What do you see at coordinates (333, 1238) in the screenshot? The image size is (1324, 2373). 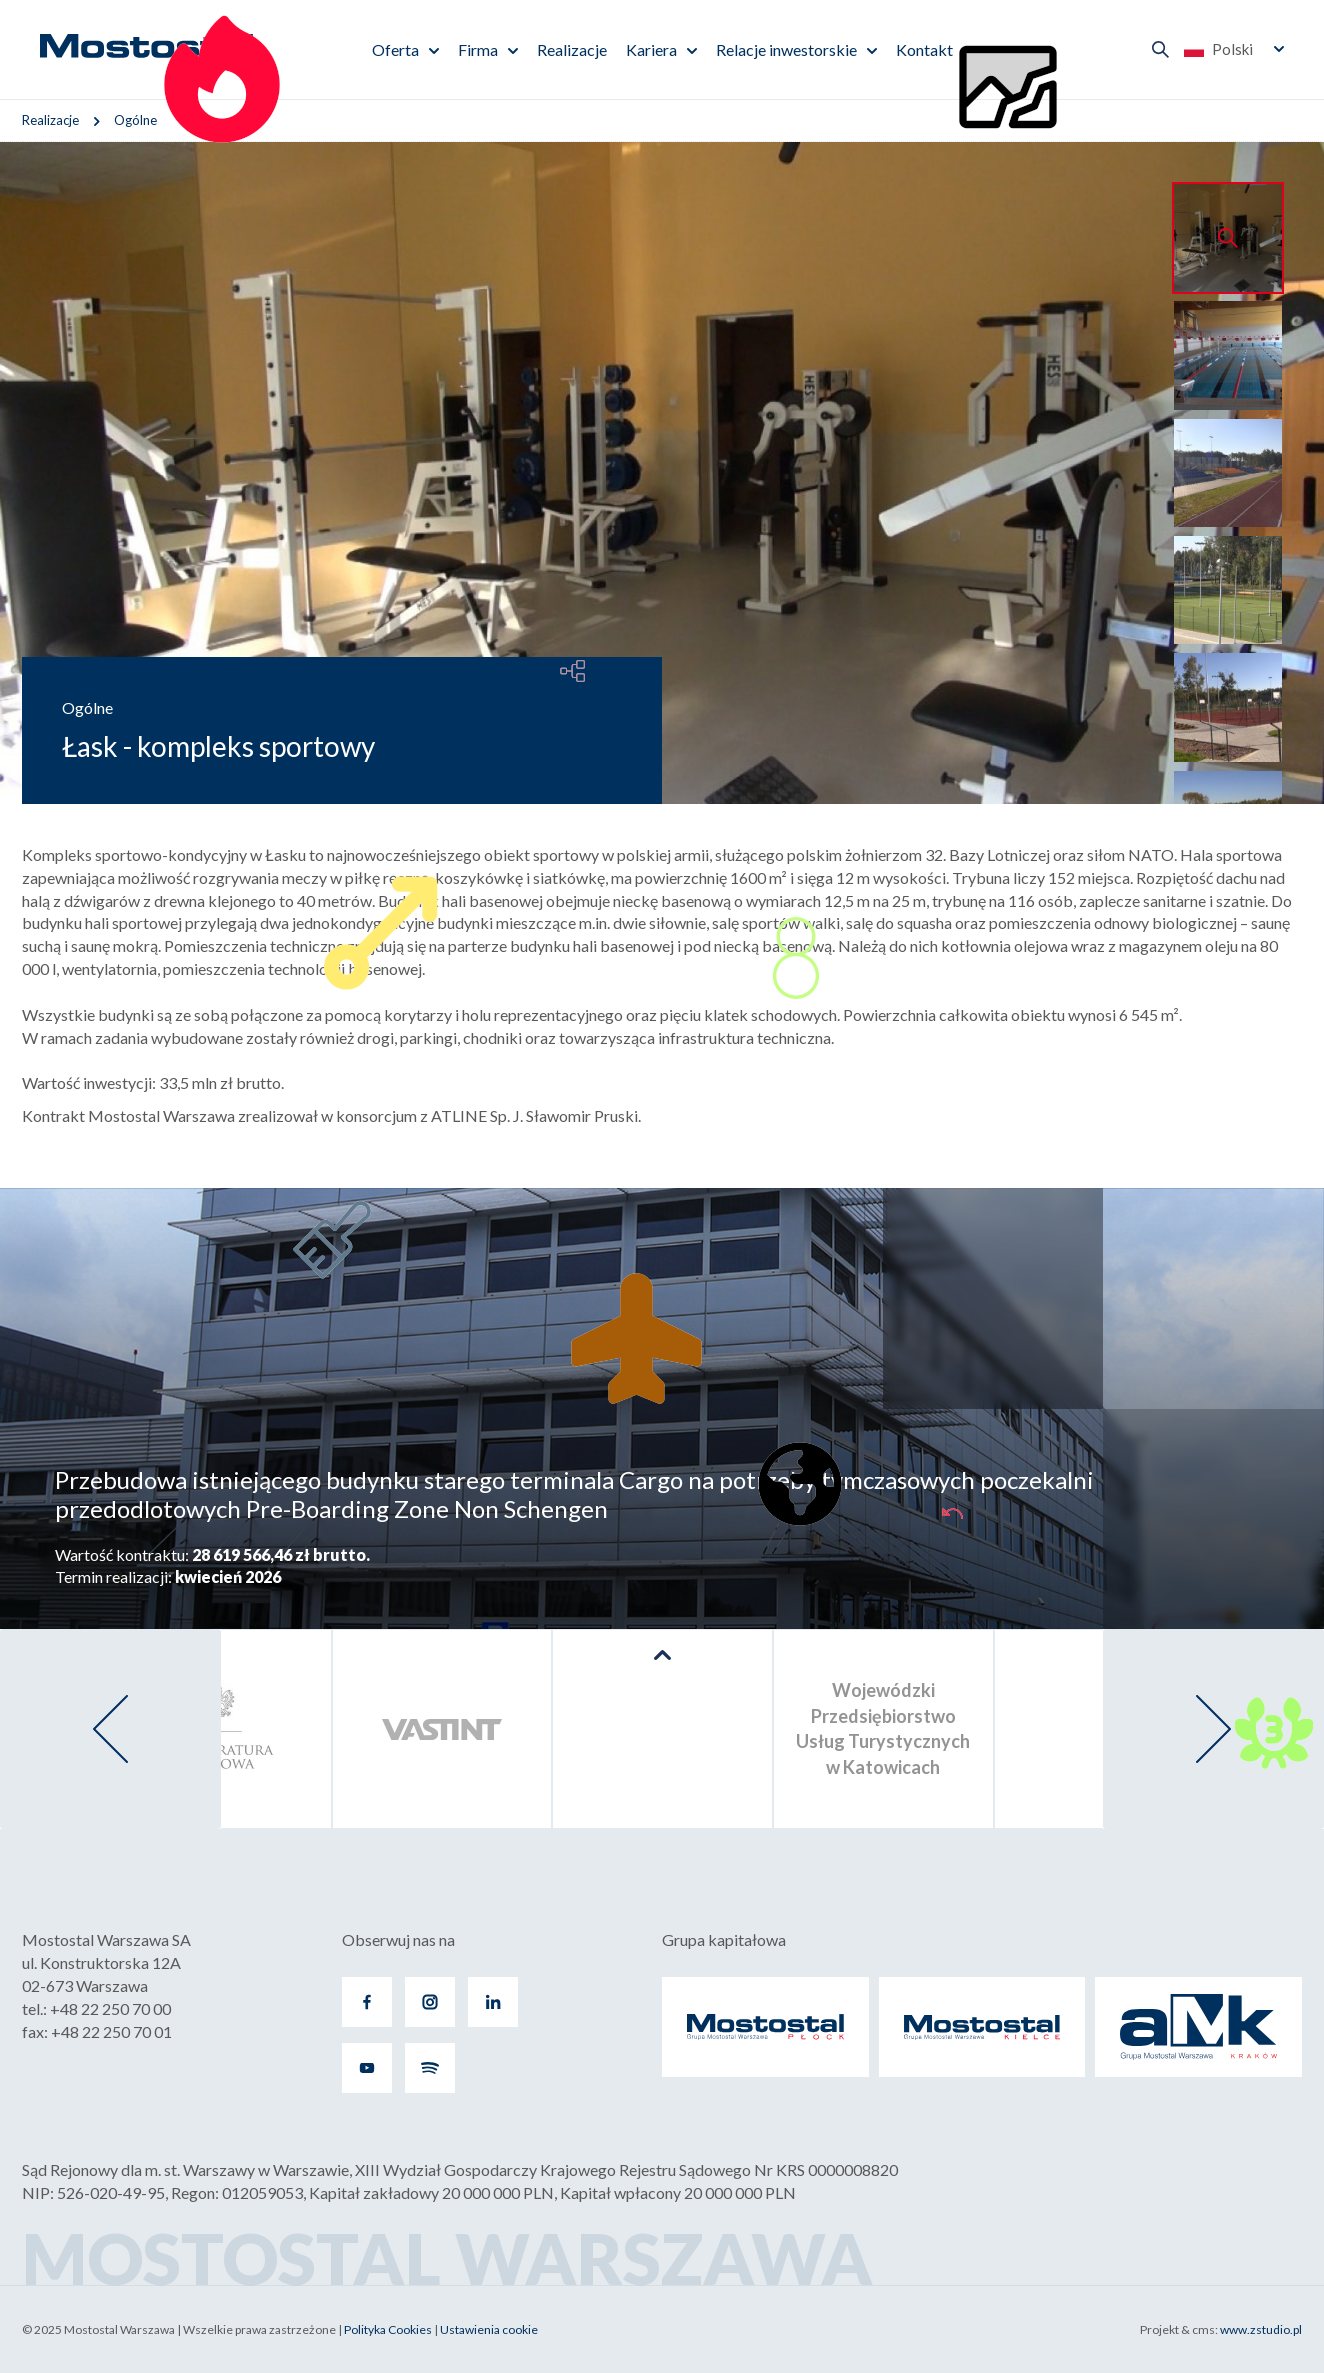 I see `access painting or drawing tools` at bounding box center [333, 1238].